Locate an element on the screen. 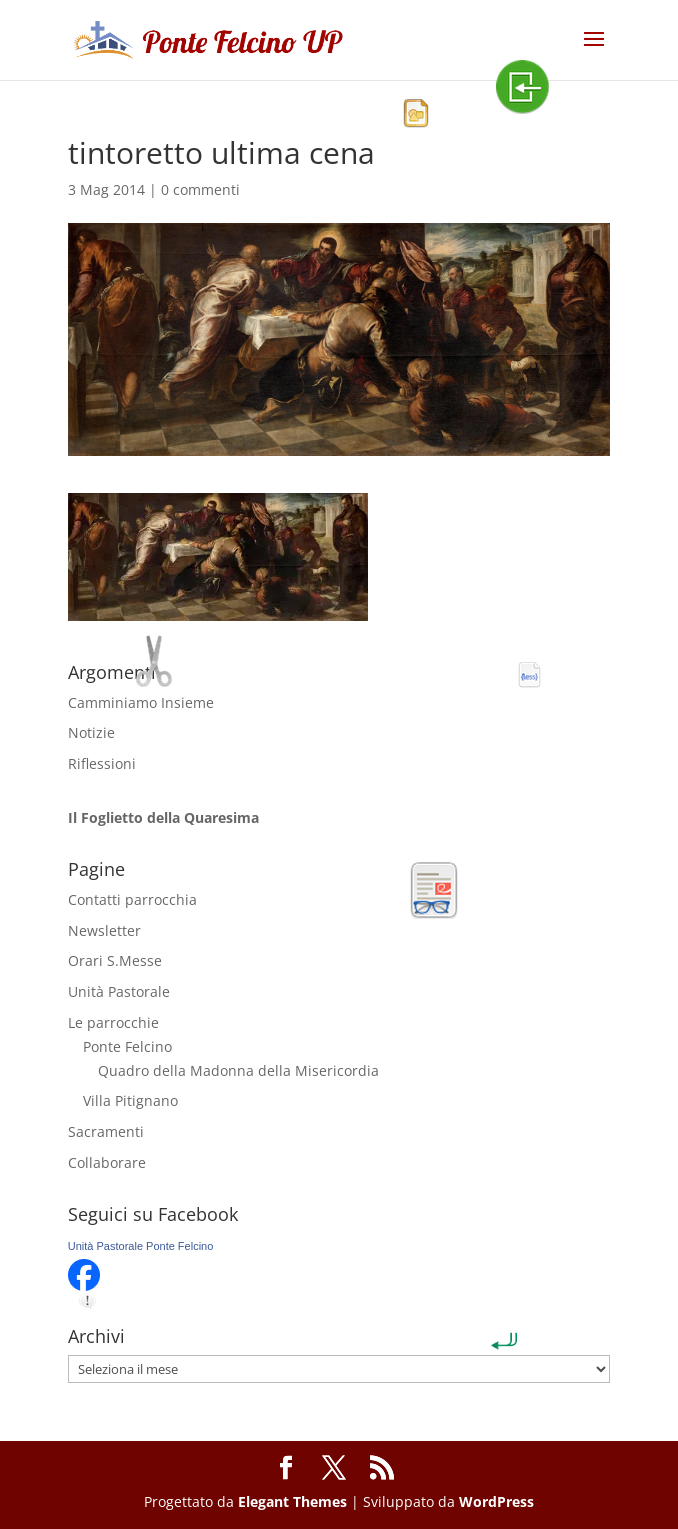 The height and width of the screenshot is (1529, 678). indicates an important notification or alert message is located at coordinates (87, 1300).